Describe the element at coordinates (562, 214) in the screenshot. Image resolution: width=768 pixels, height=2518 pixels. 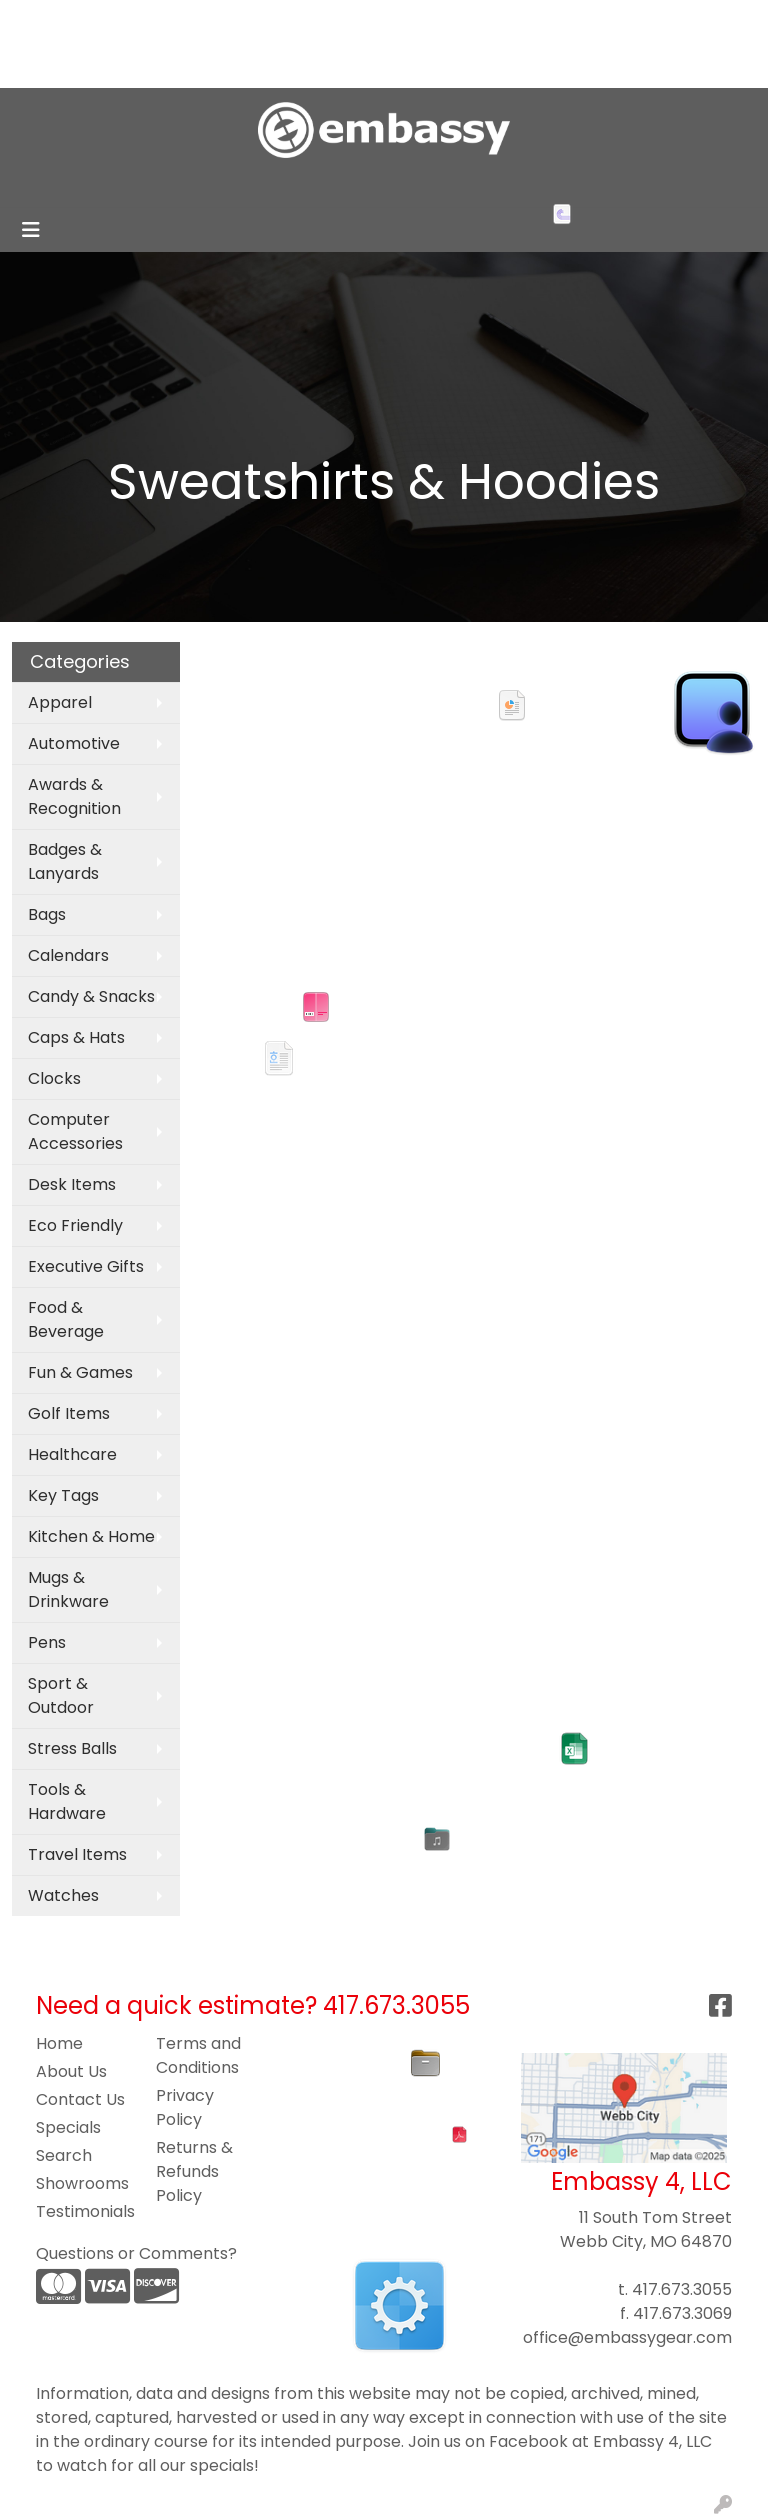
I see `a bittorrent torrent file` at that location.